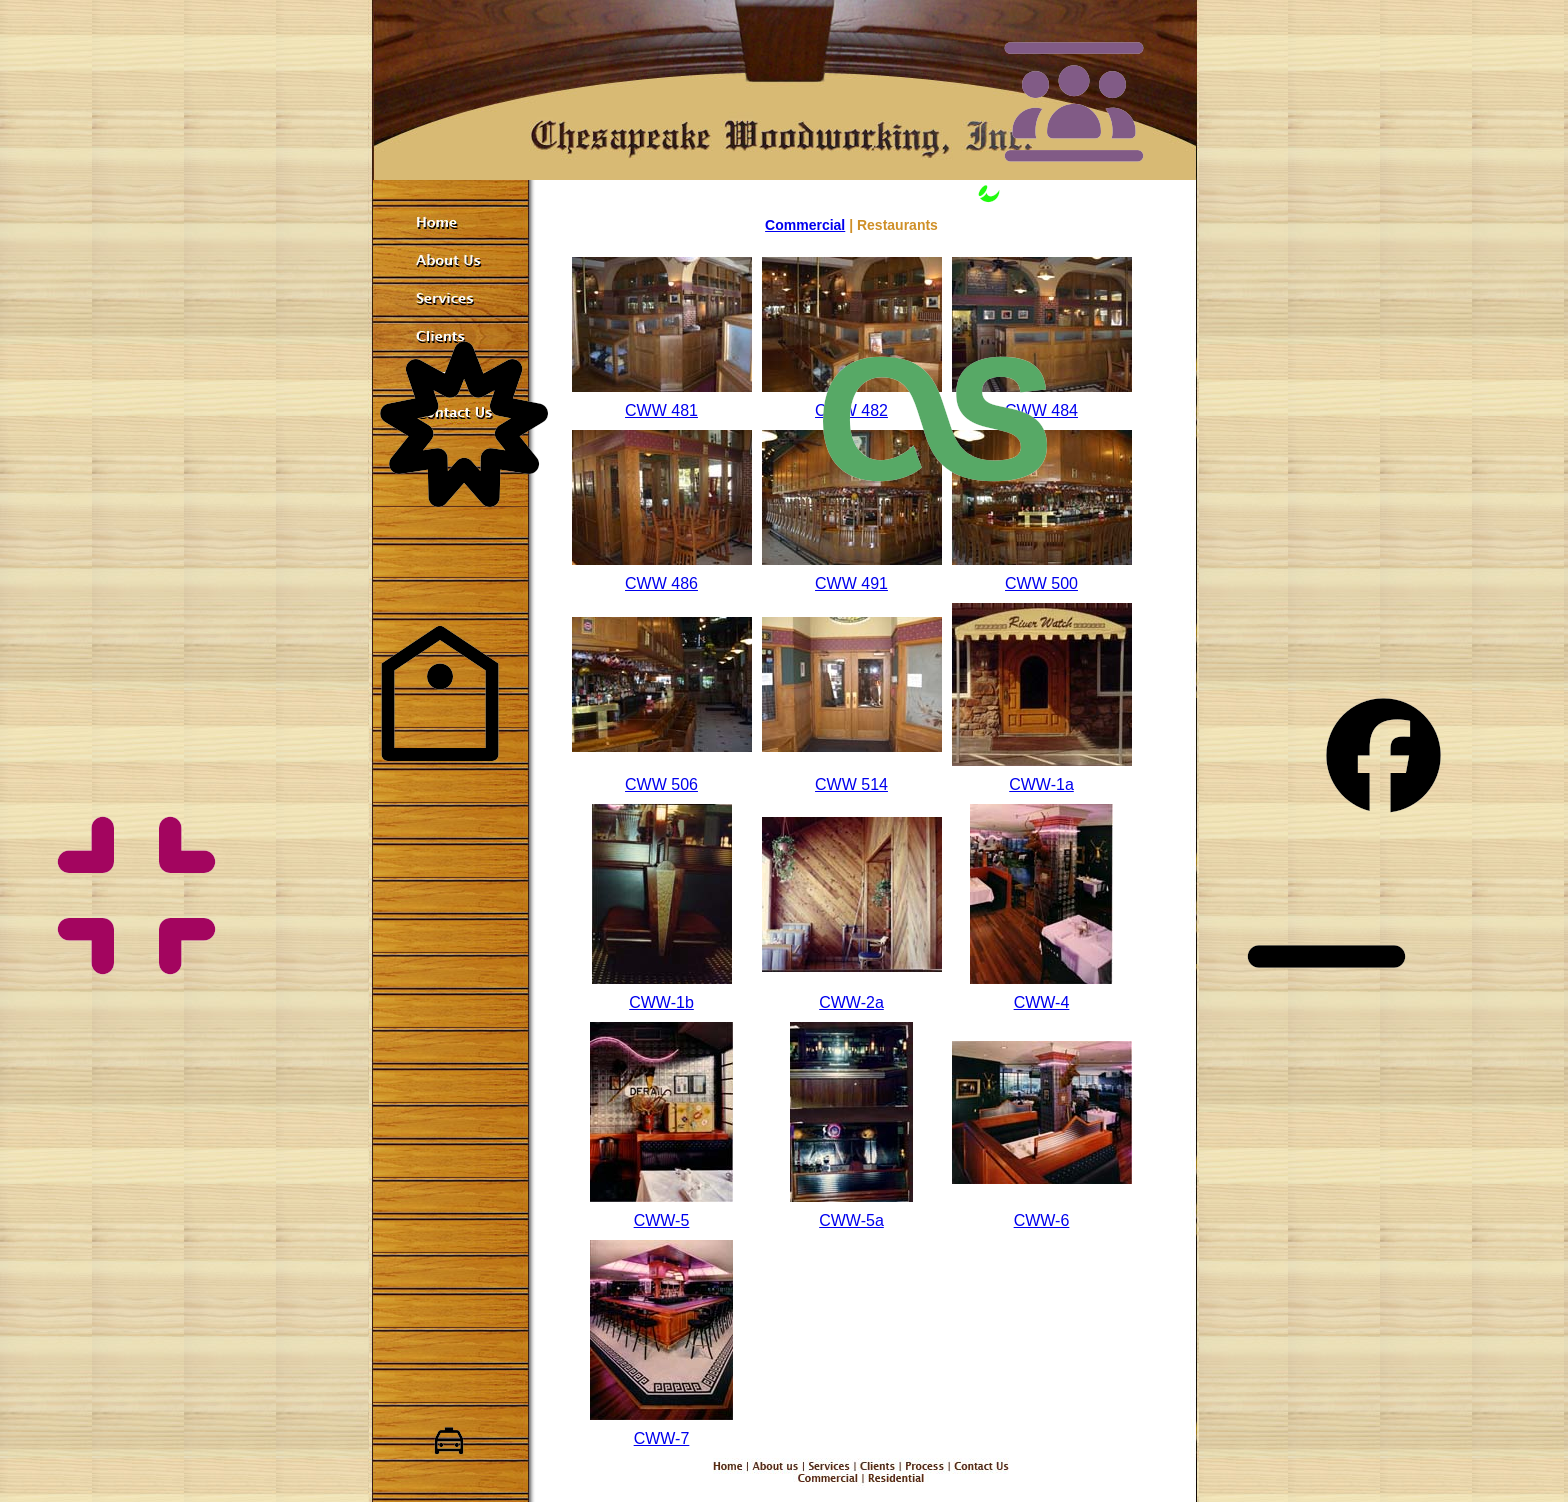  I want to click on represents the Bahá'í faith symbol, so click(464, 424).